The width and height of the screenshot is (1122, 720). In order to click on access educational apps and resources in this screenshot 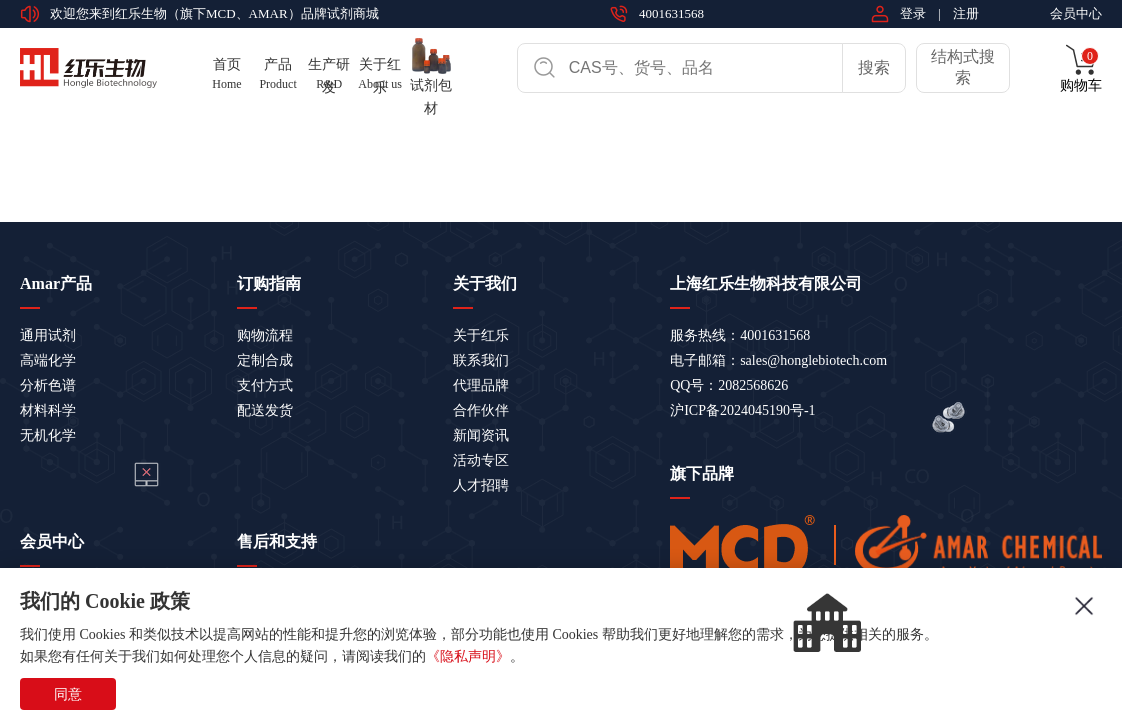, I will do `click(825, 625)`.